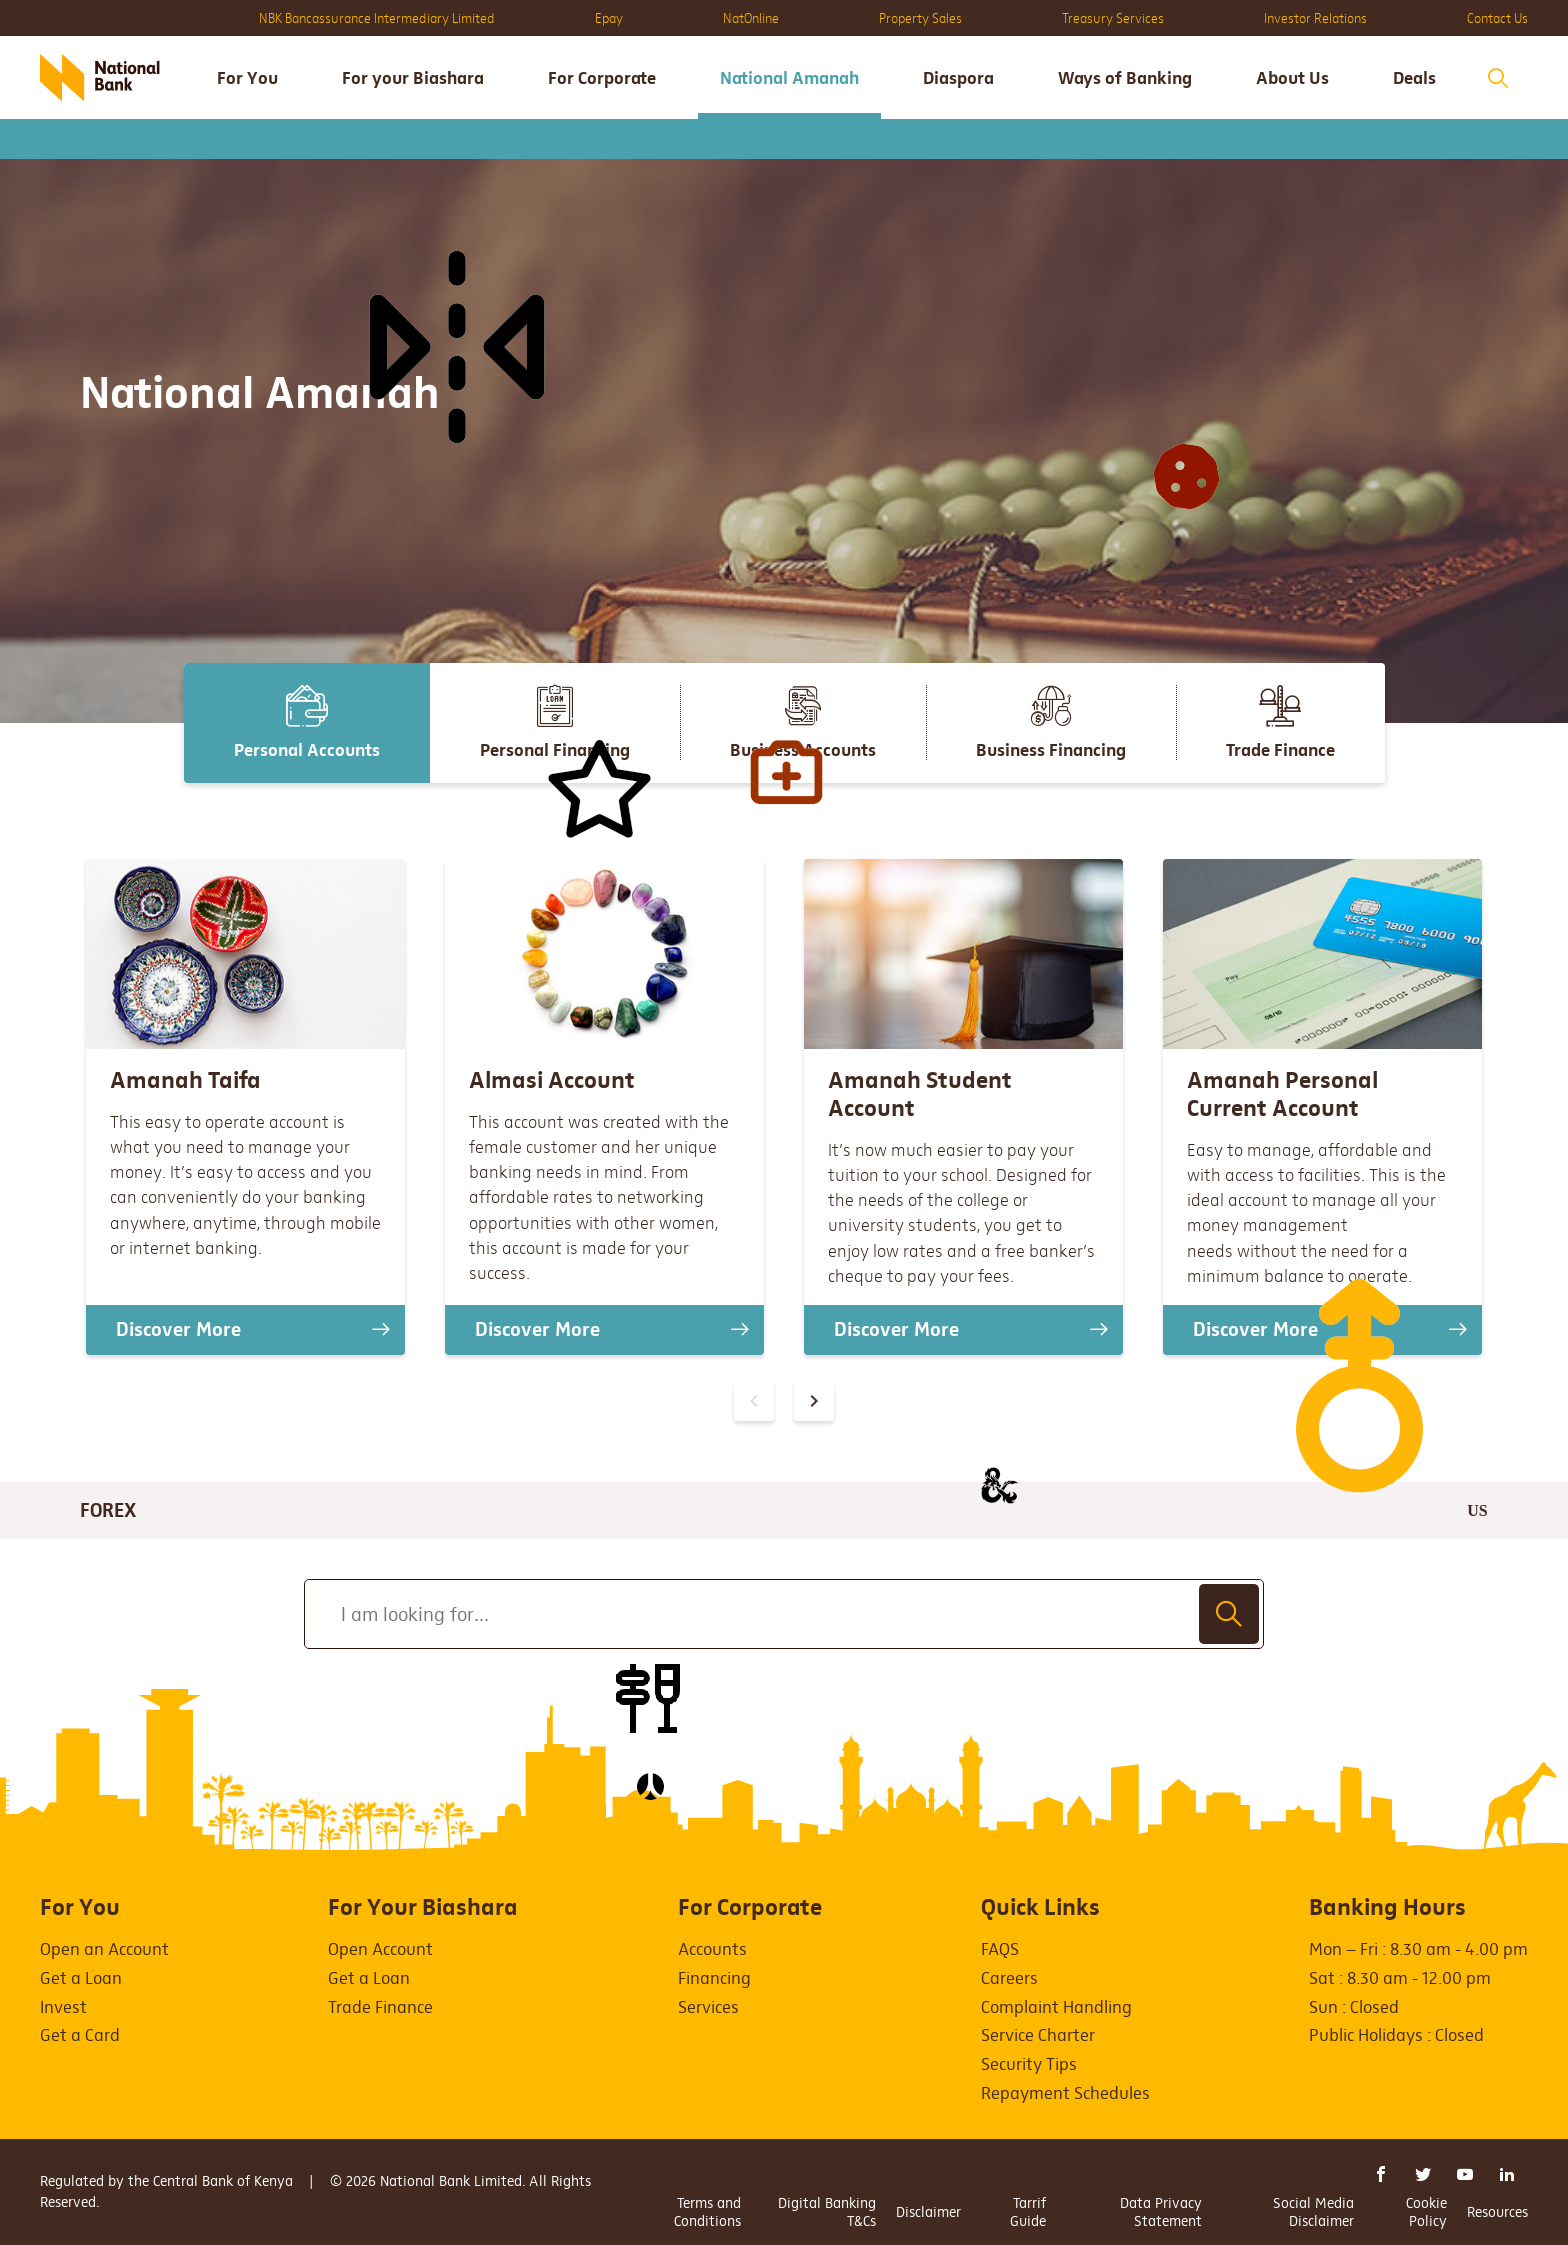 The width and height of the screenshot is (1568, 2245). Describe the element at coordinates (999, 1485) in the screenshot. I see `Dungeons & Dragons logo` at that location.